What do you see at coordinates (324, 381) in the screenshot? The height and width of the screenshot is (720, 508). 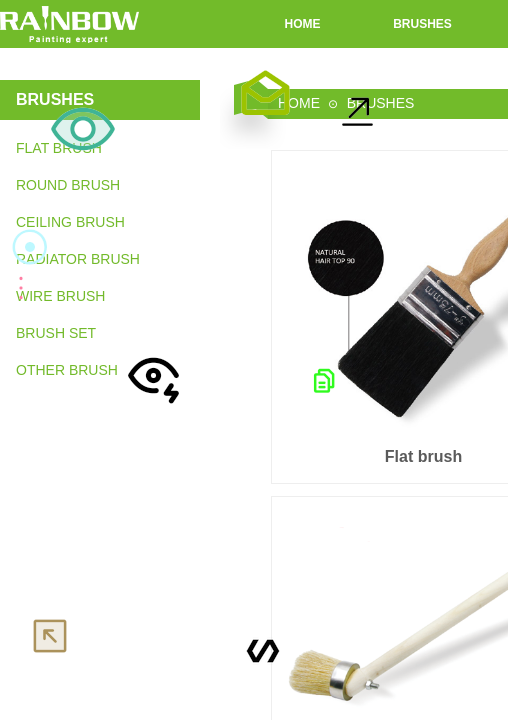 I see `view all files` at bounding box center [324, 381].